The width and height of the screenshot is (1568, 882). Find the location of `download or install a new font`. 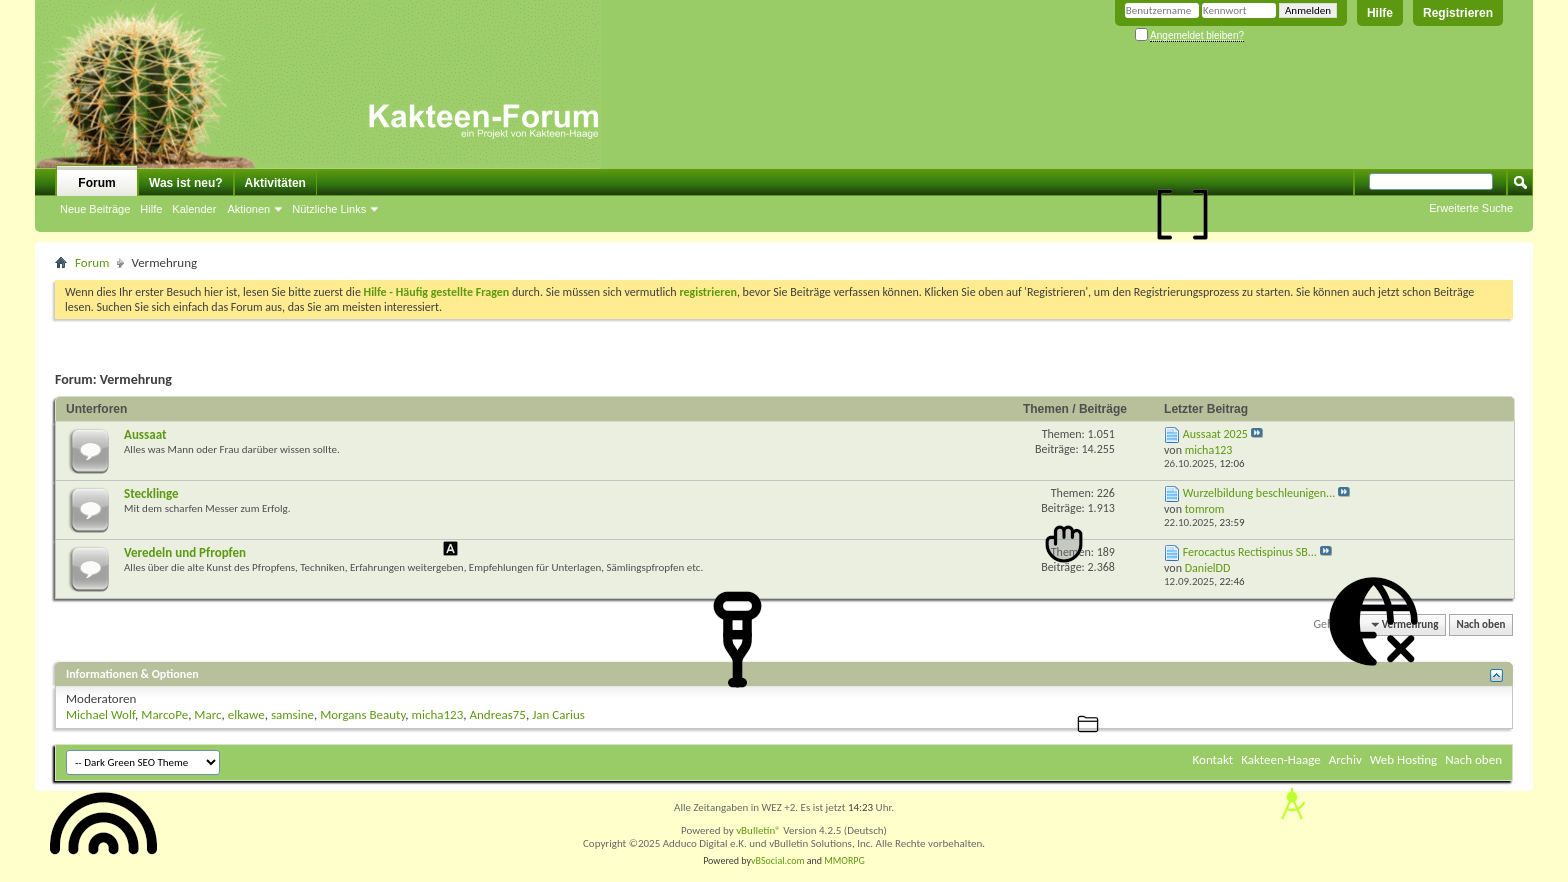

download or install a new font is located at coordinates (450, 548).